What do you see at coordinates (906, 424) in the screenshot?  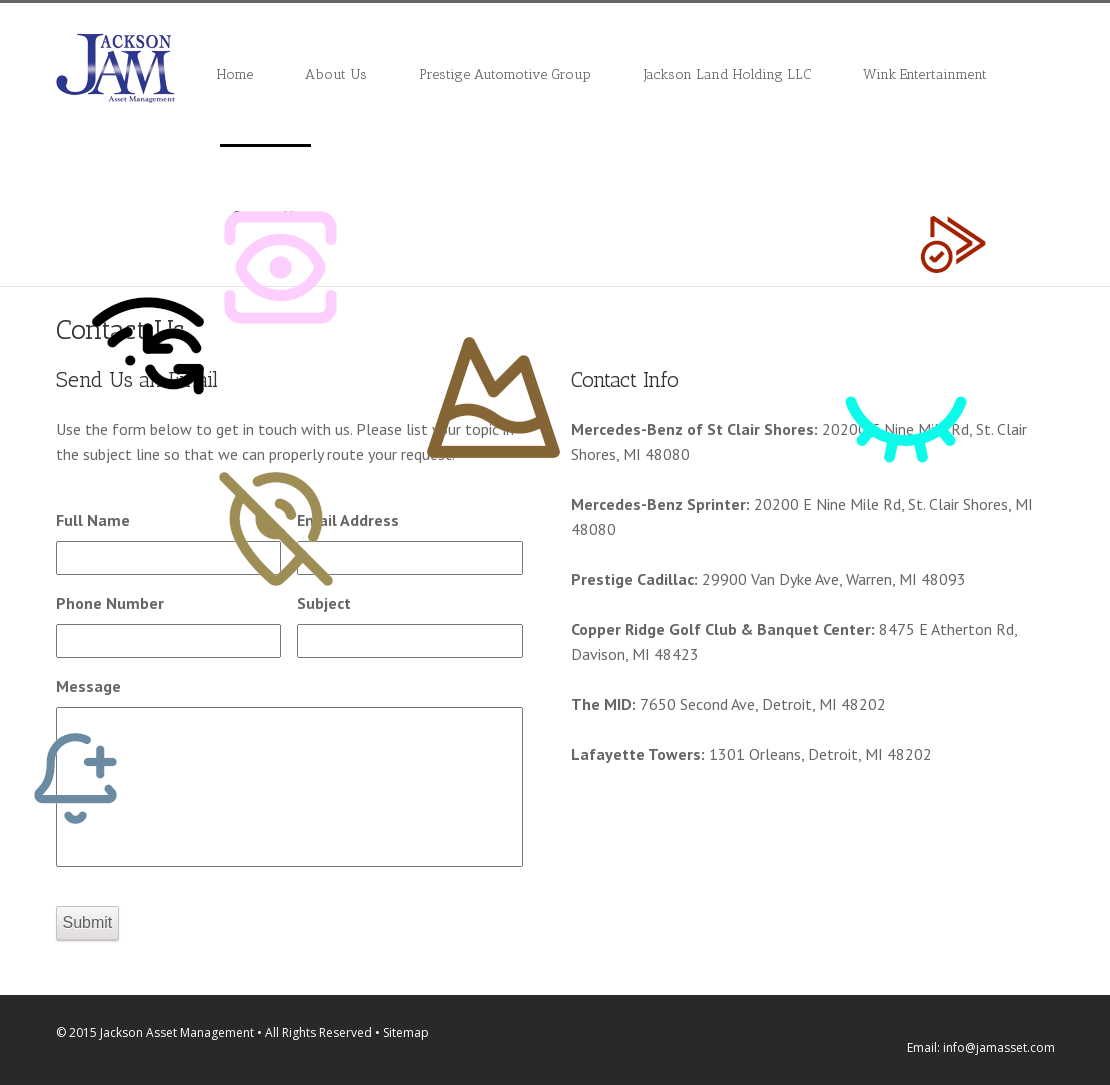 I see `hide password or sensitive content` at bounding box center [906, 424].